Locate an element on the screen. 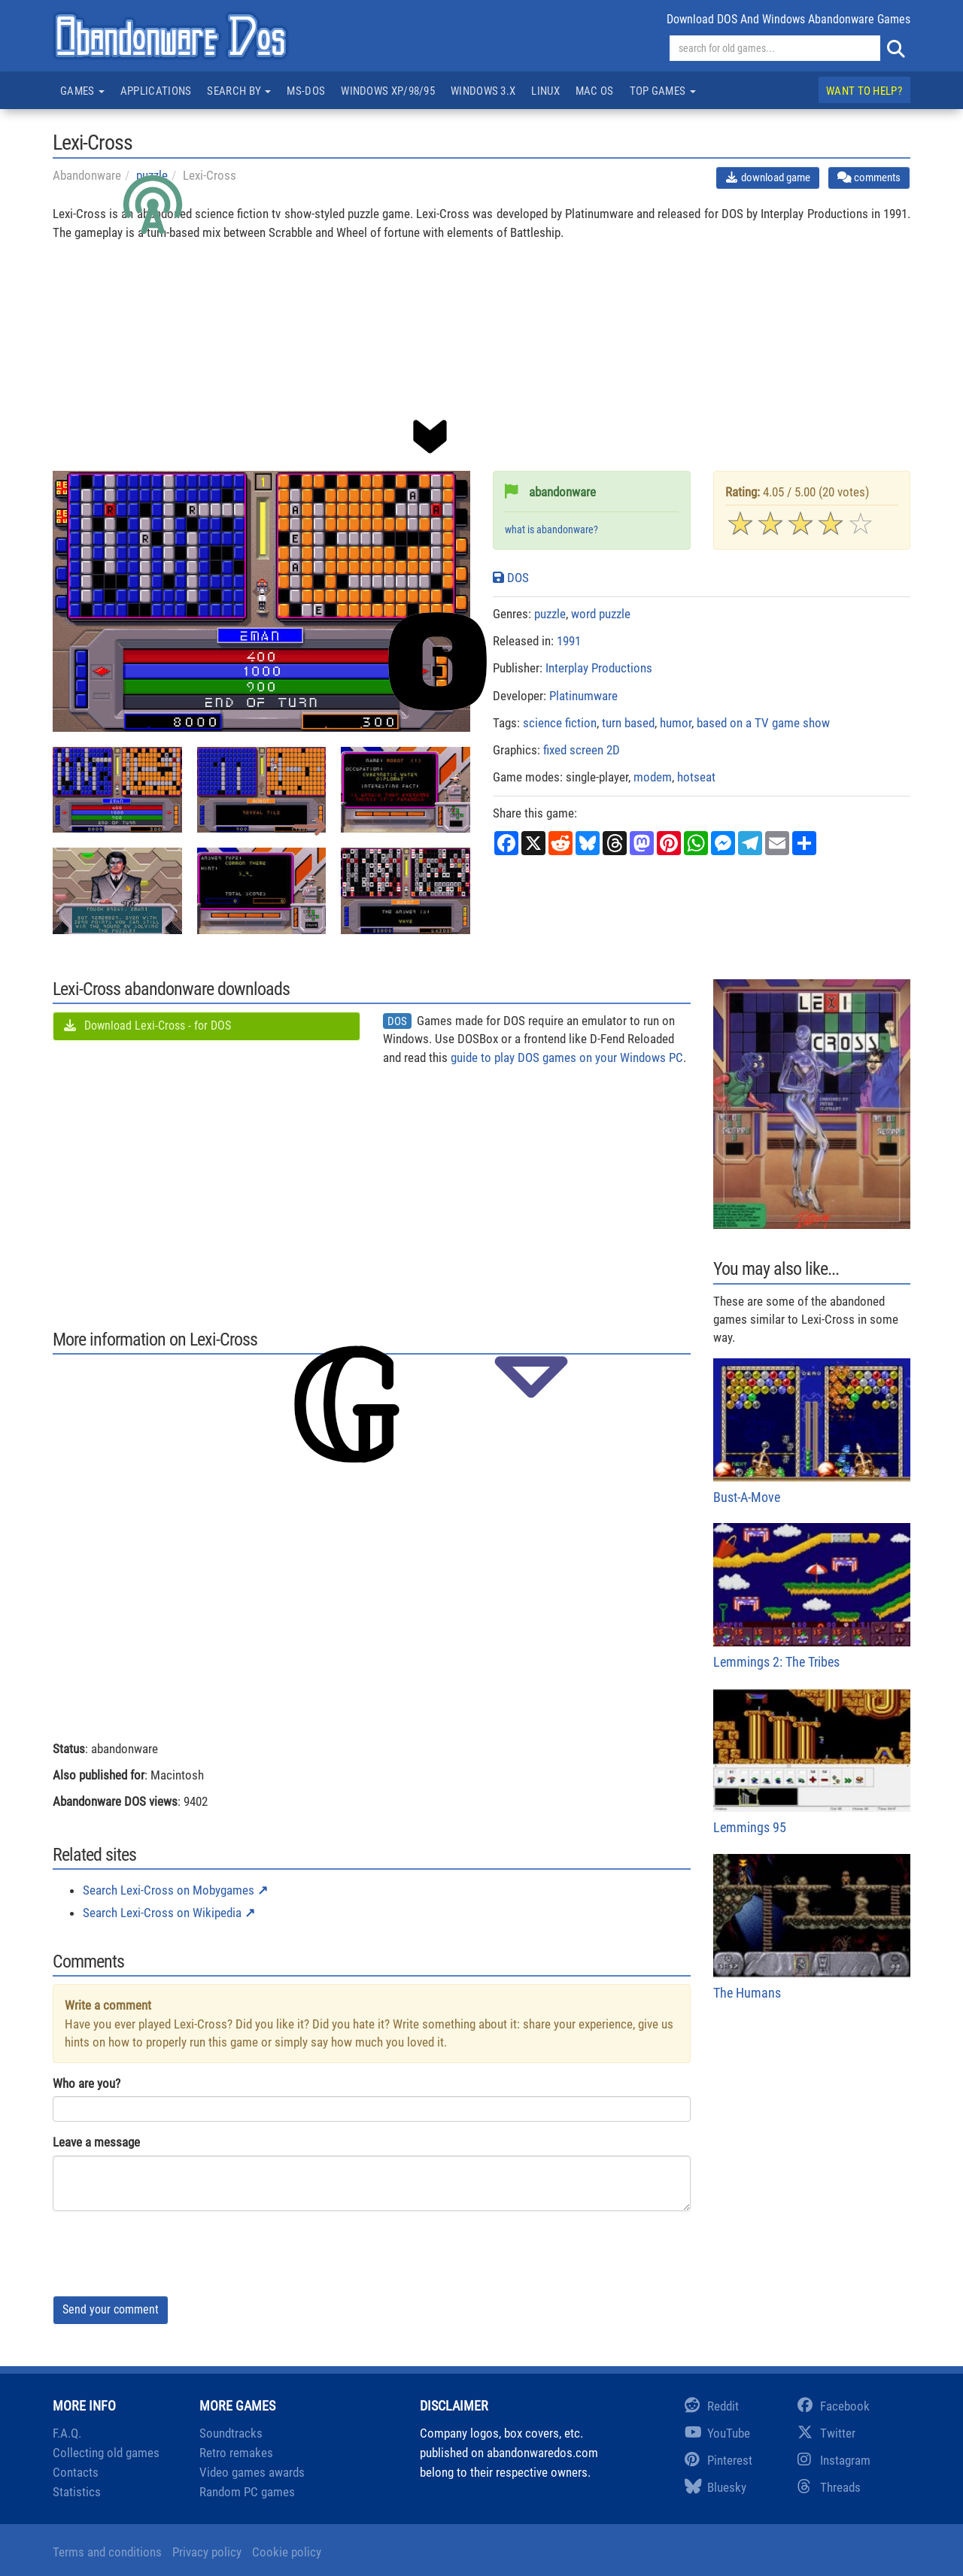 The height and width of the screenshot is (2576, 963). expand dropdown menu is located at coordinates (531, 1372).